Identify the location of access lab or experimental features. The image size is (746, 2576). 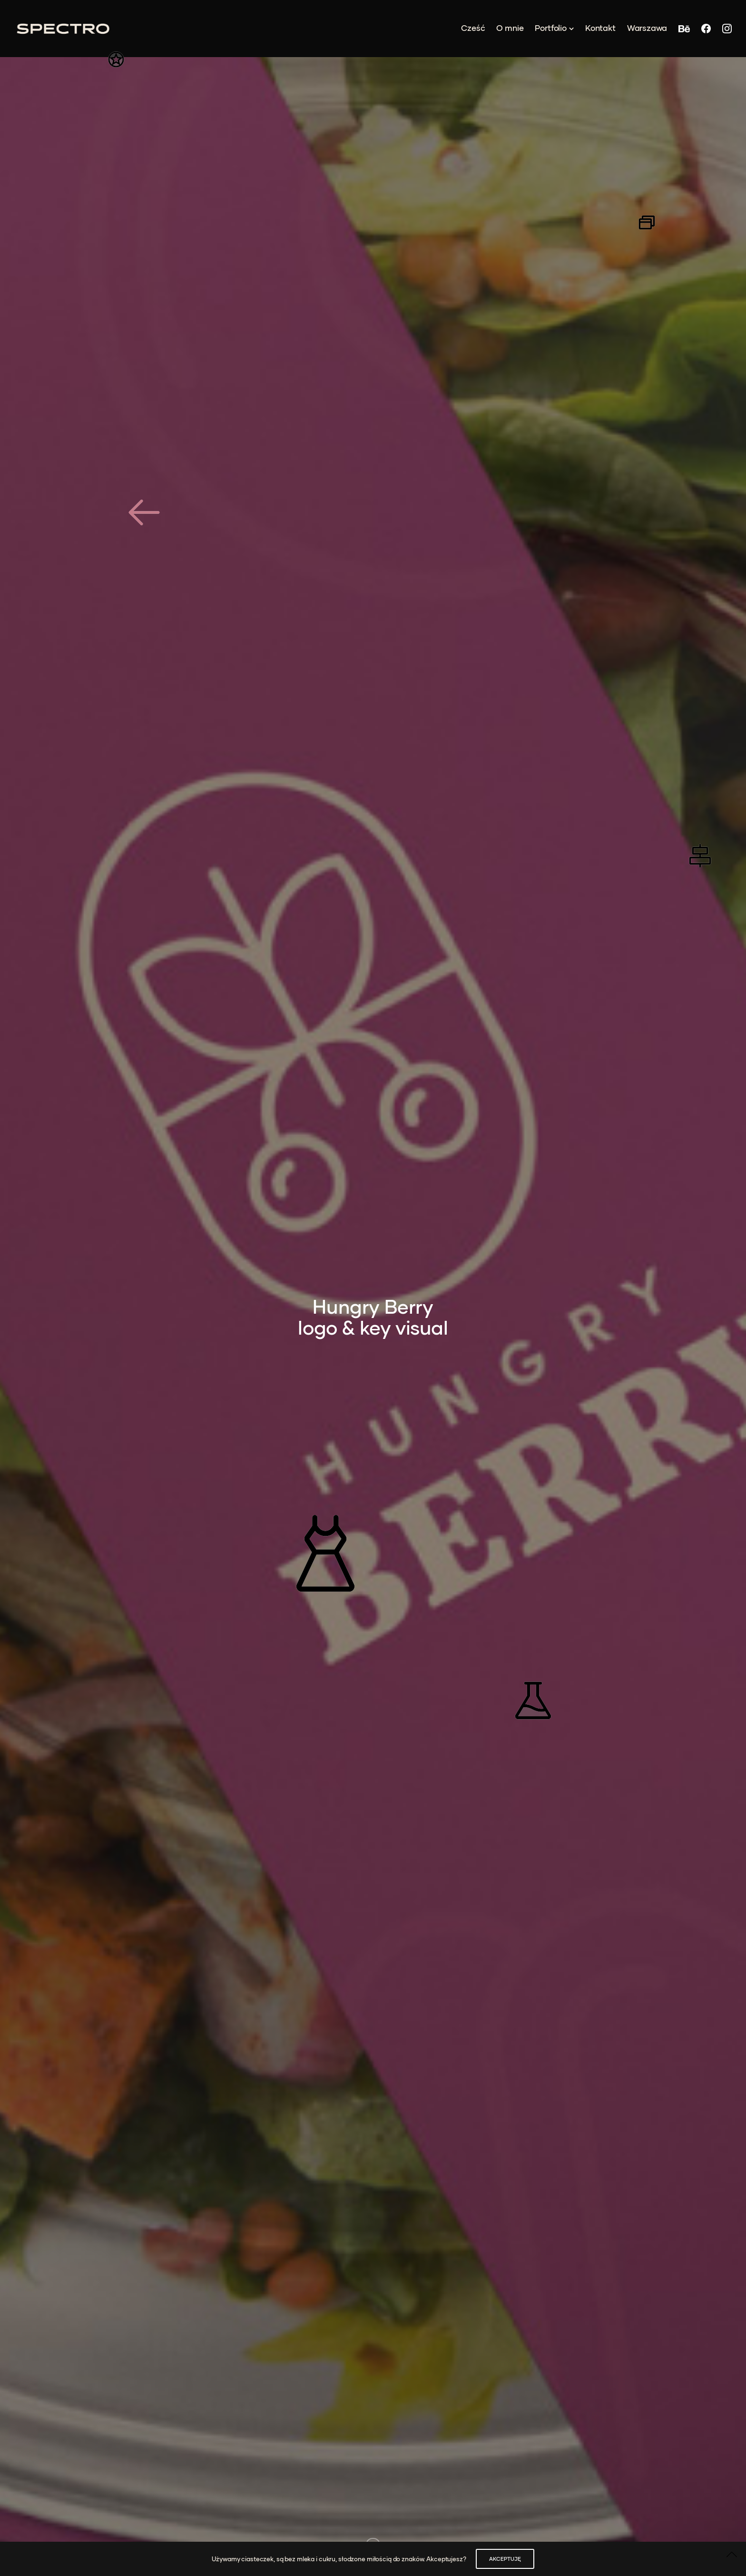
(533, 1701).